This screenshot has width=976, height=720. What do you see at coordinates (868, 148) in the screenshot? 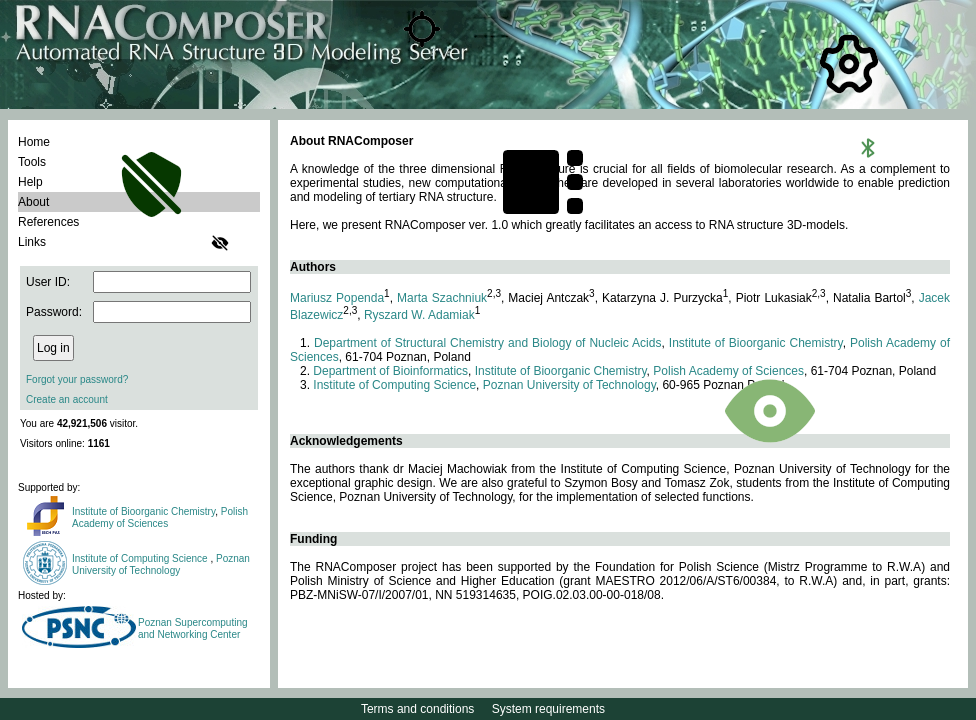
I see `toggle bluetooth connectivity on or off` at bounding box center [868, 148].